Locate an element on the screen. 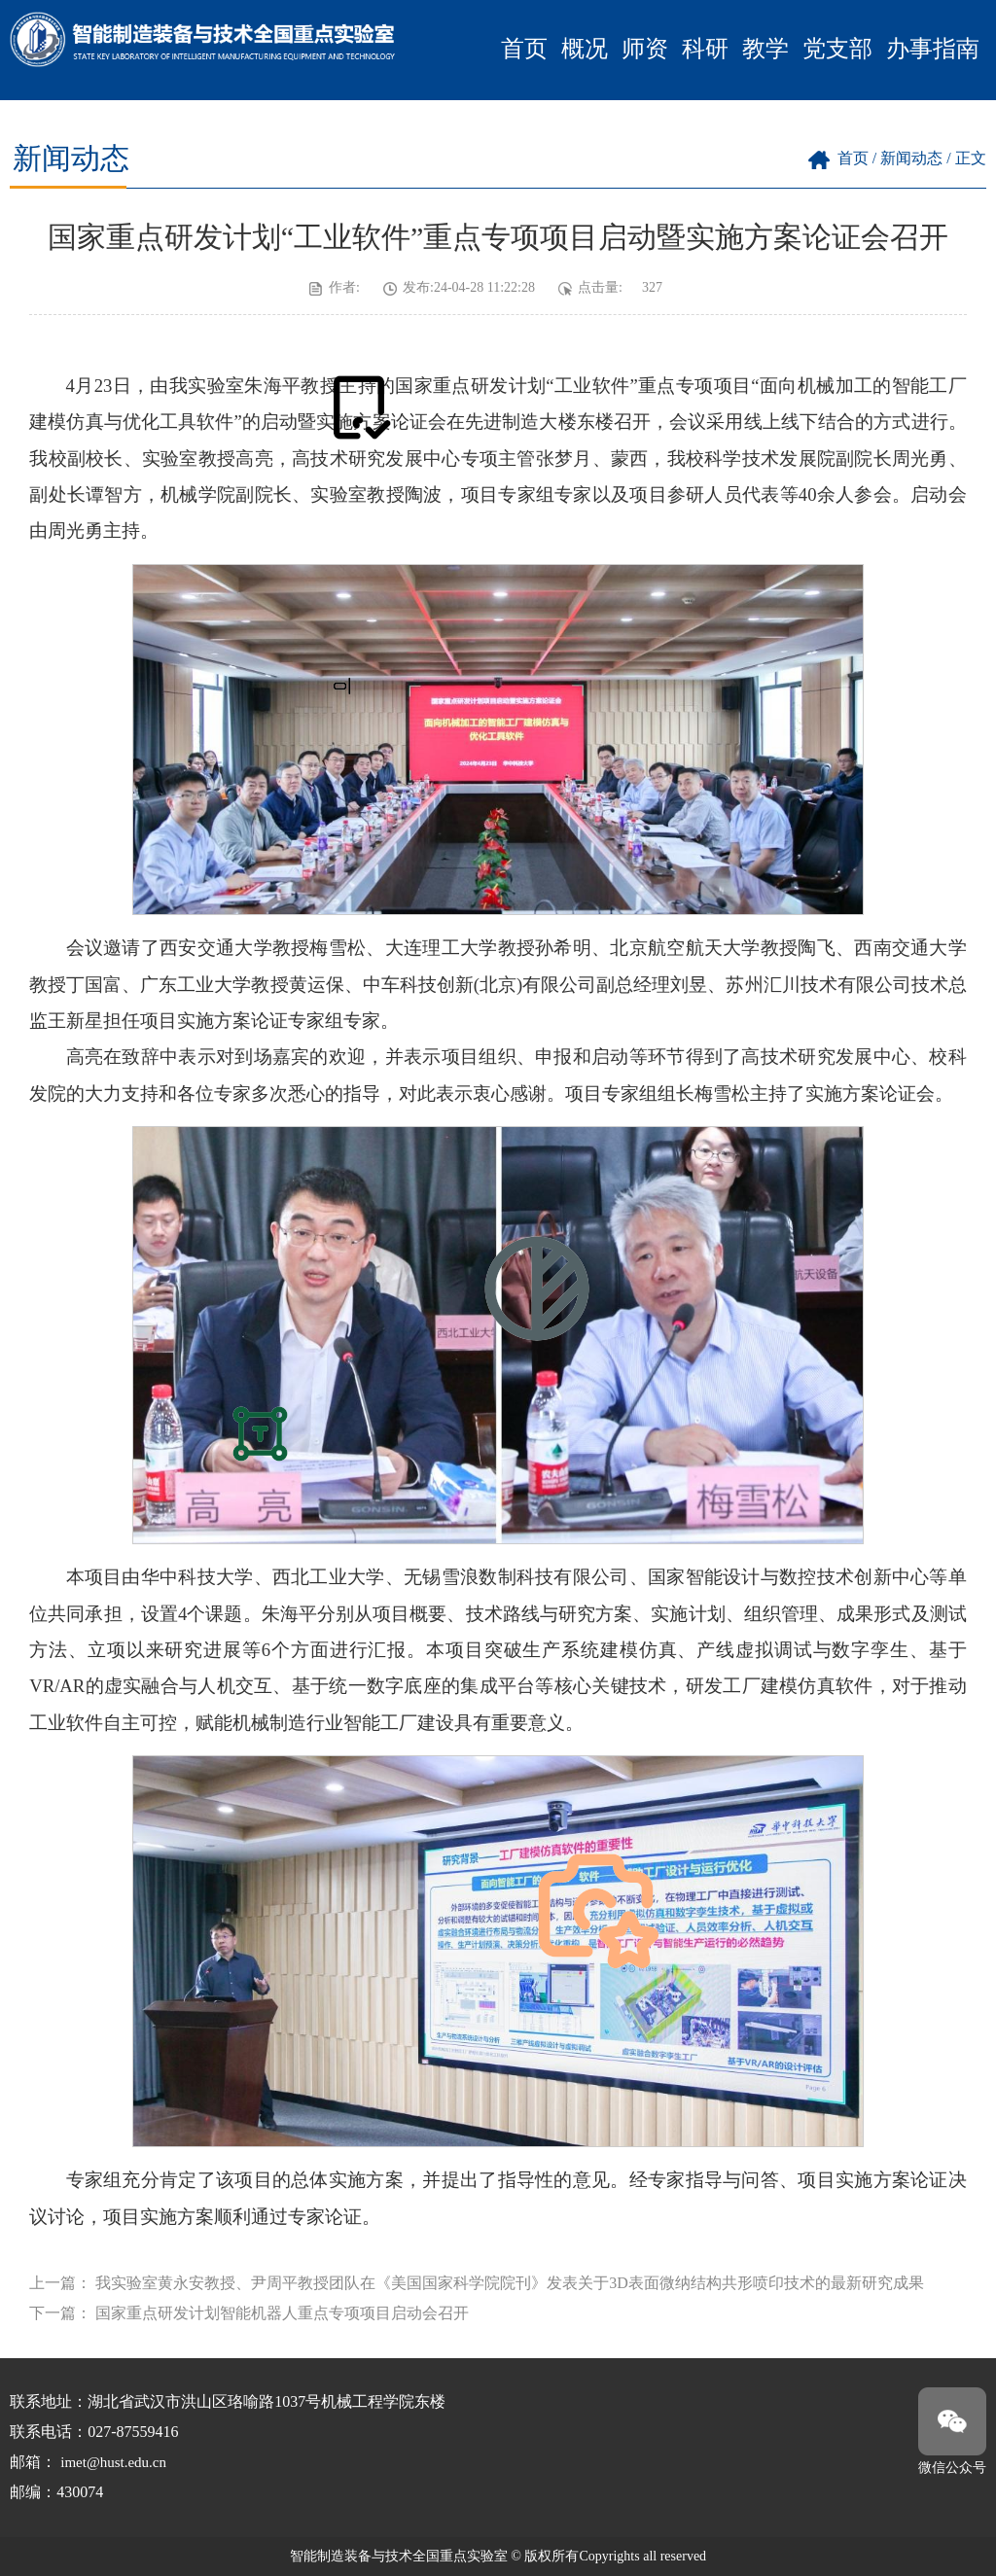 This screenshot has width=996, height=2576. mark a photo as favorite is located at coordinates (595, 1905).